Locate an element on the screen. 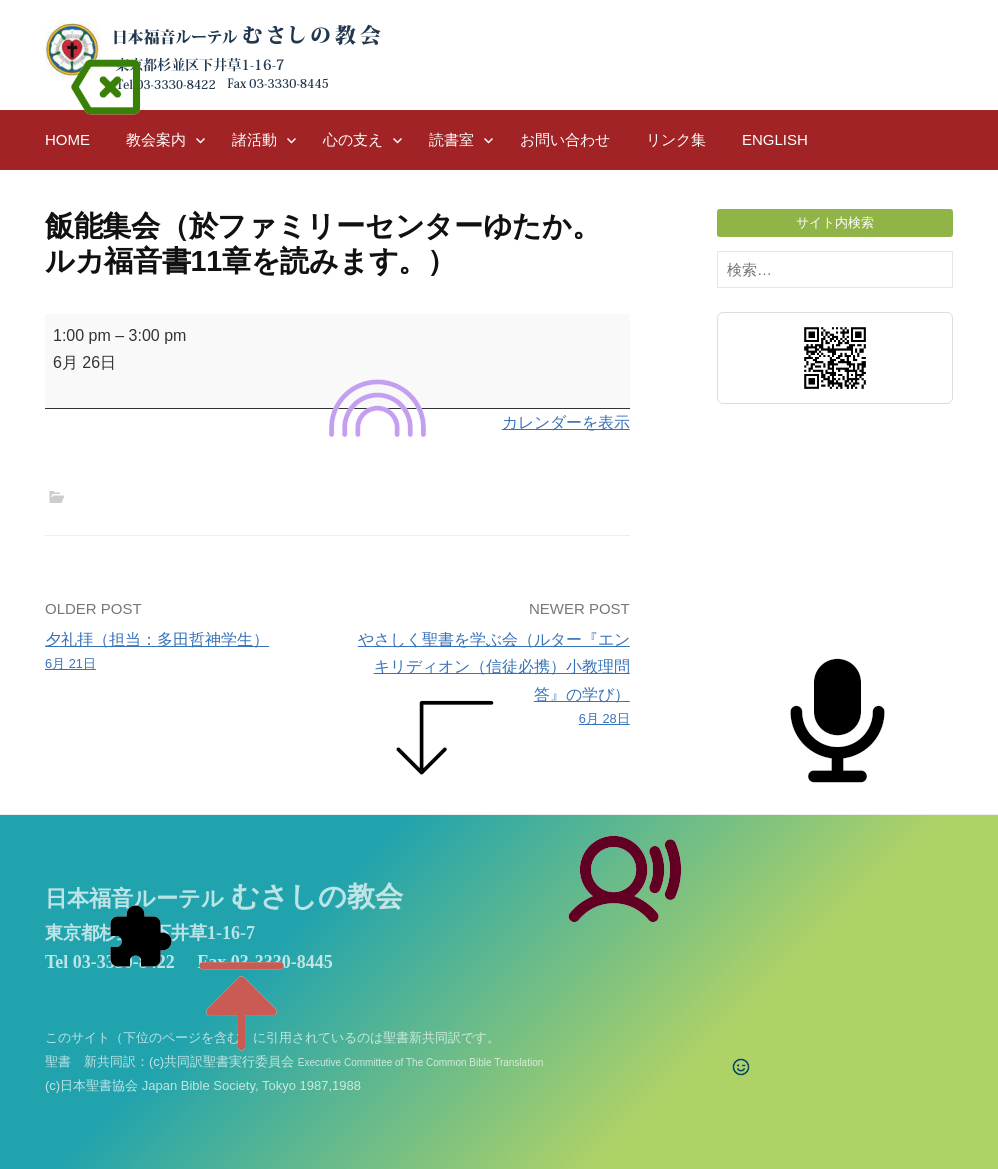 The image size is (998, 1169). manage browser extensions is located at coordinates (141, 936).